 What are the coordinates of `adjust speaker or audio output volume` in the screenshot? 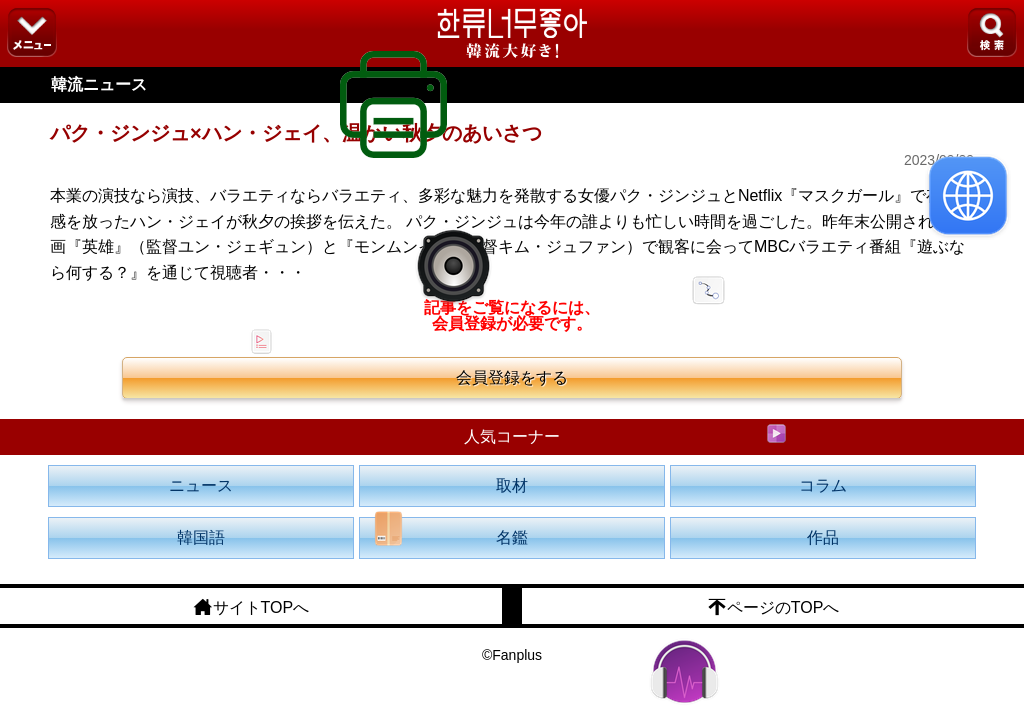 It's located at (453, 265).